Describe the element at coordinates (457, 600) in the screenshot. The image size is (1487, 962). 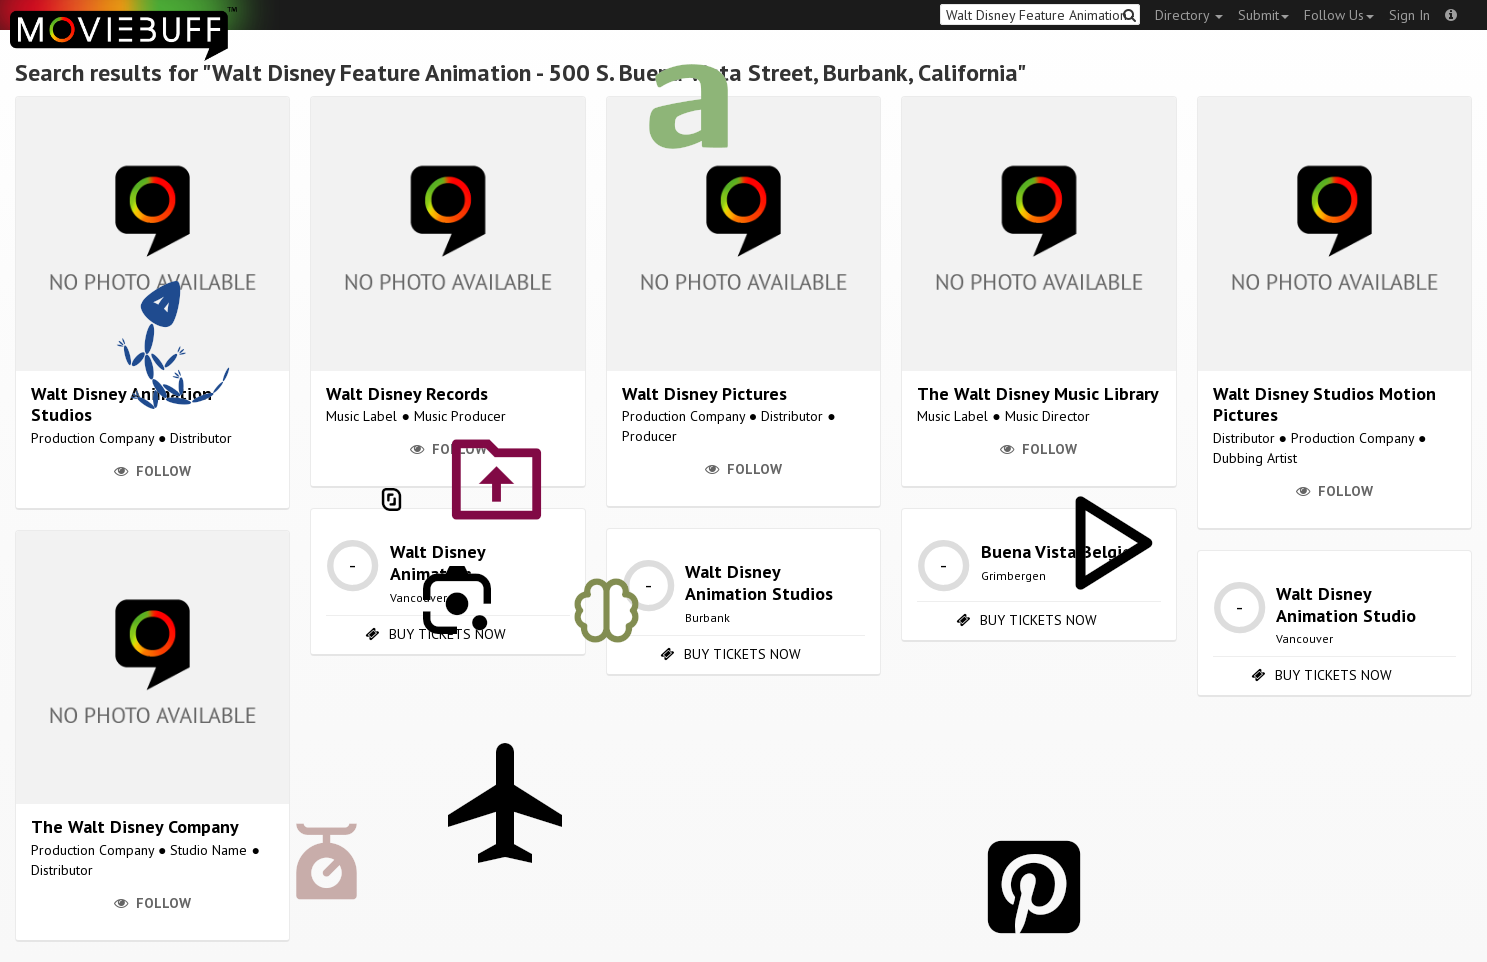
I see `open google lens to search with your camera` at that location.